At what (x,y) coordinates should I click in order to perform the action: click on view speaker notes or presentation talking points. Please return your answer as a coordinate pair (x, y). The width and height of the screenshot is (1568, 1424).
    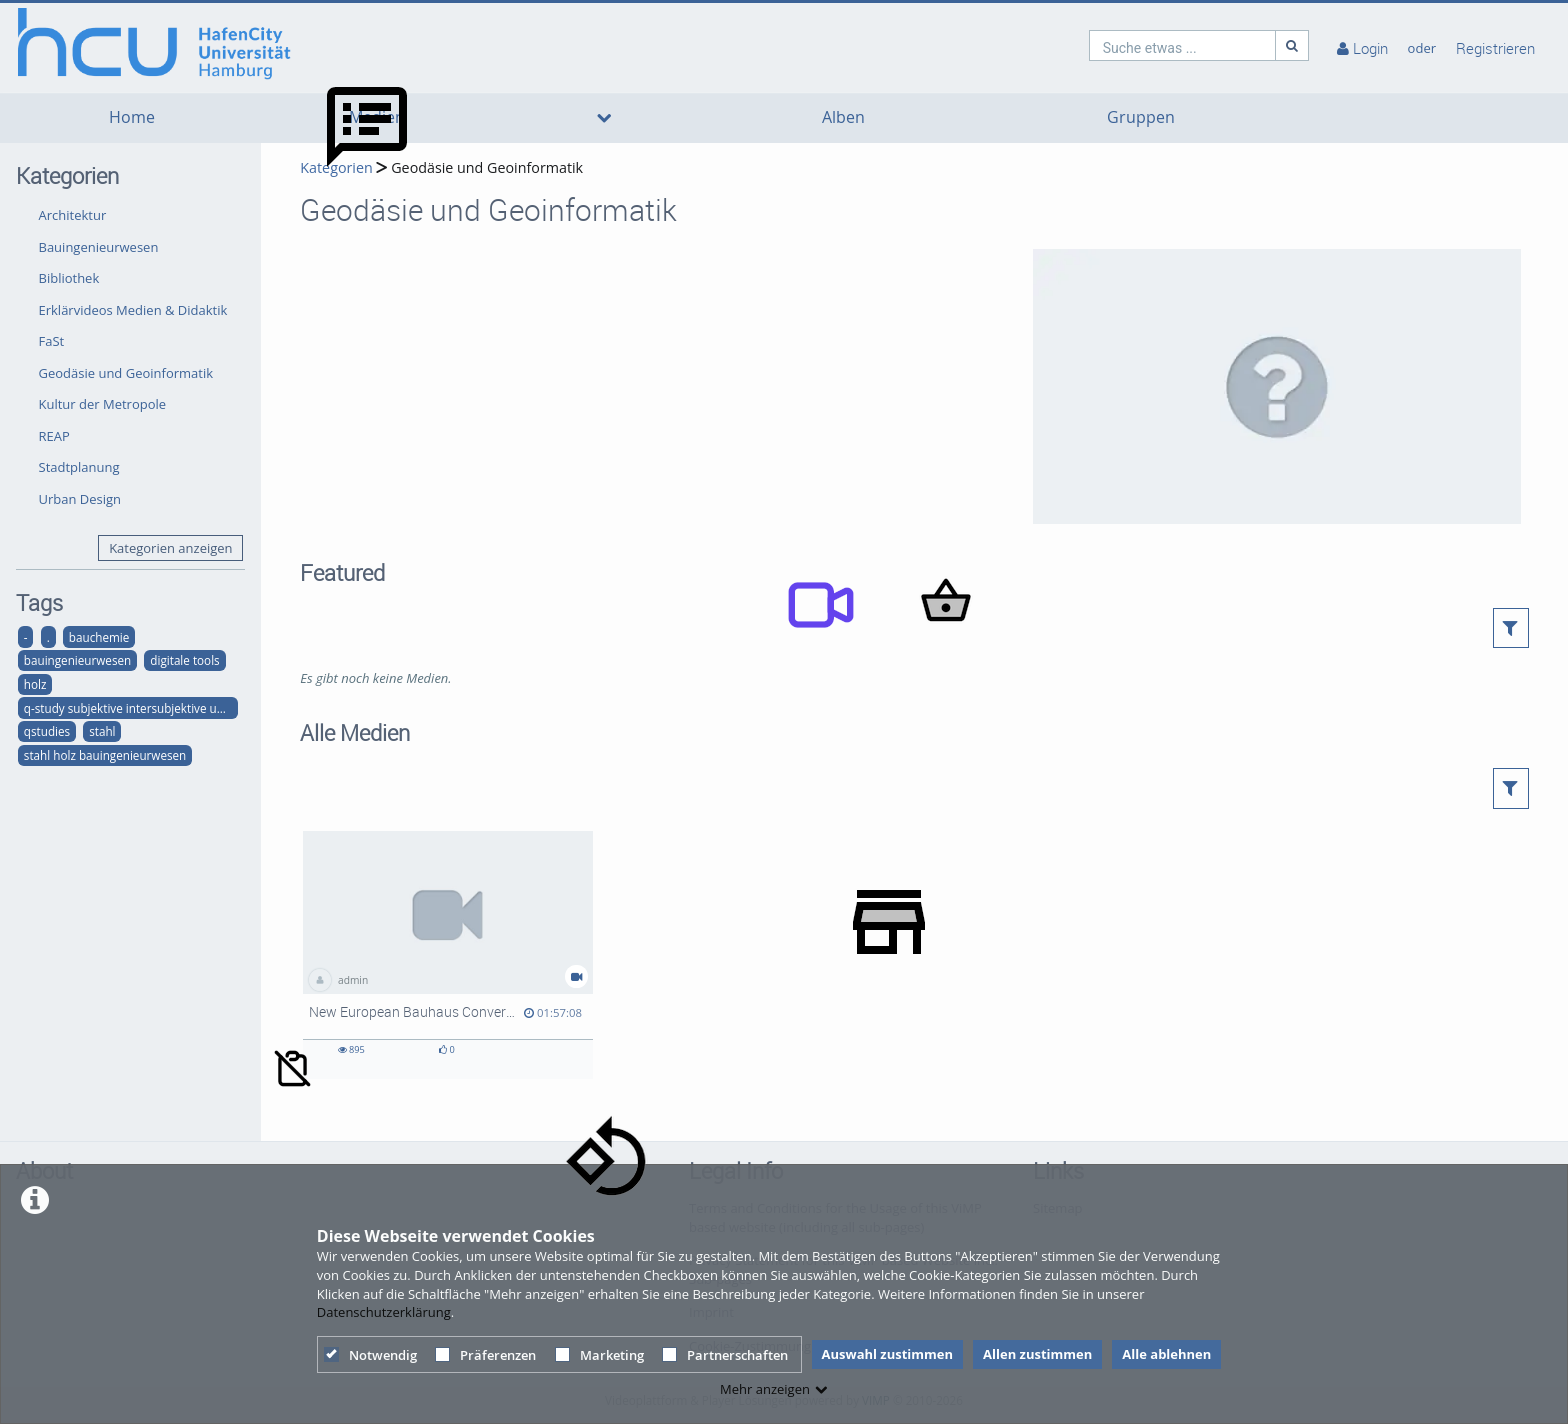
    Looking at the image, I should click on (367, 127).